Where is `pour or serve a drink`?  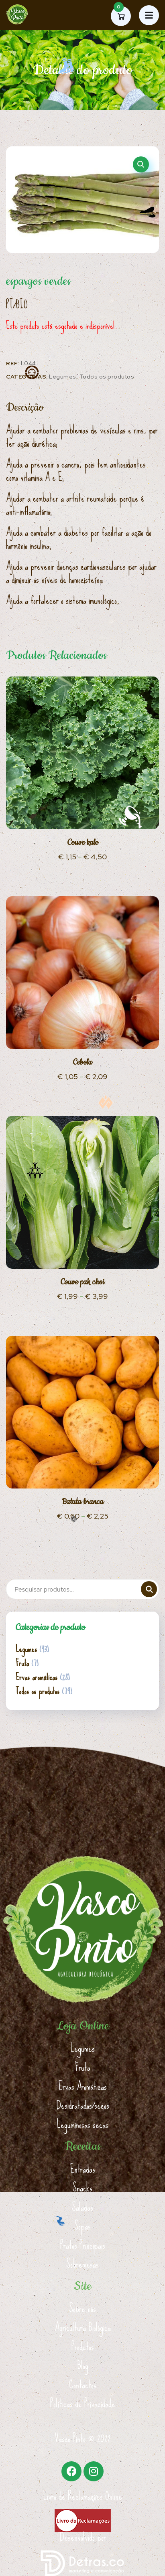
pour or serve a drink is located at coordinates (130, 817).